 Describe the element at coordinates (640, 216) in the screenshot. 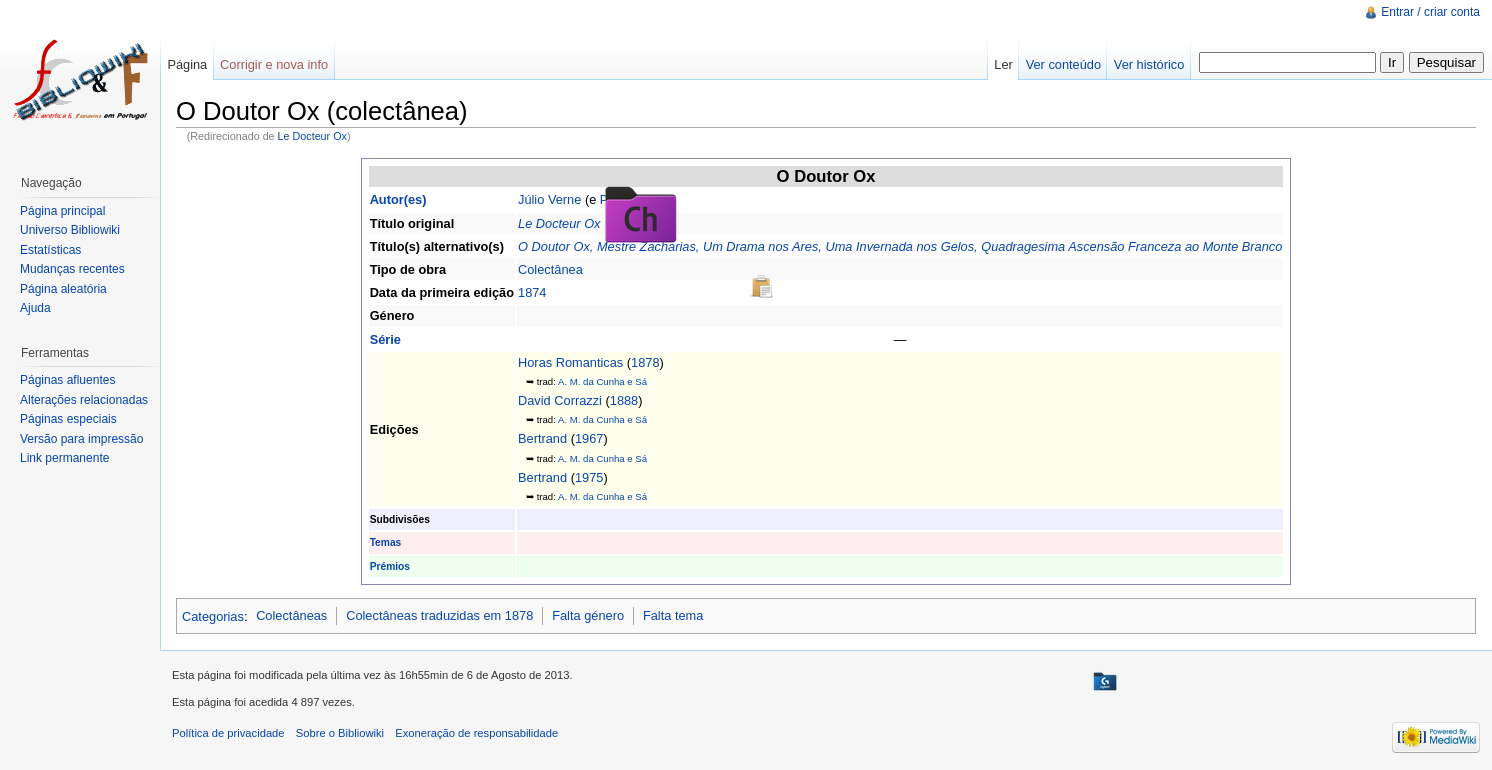

I see `open adobe character animator project folder` at that location.